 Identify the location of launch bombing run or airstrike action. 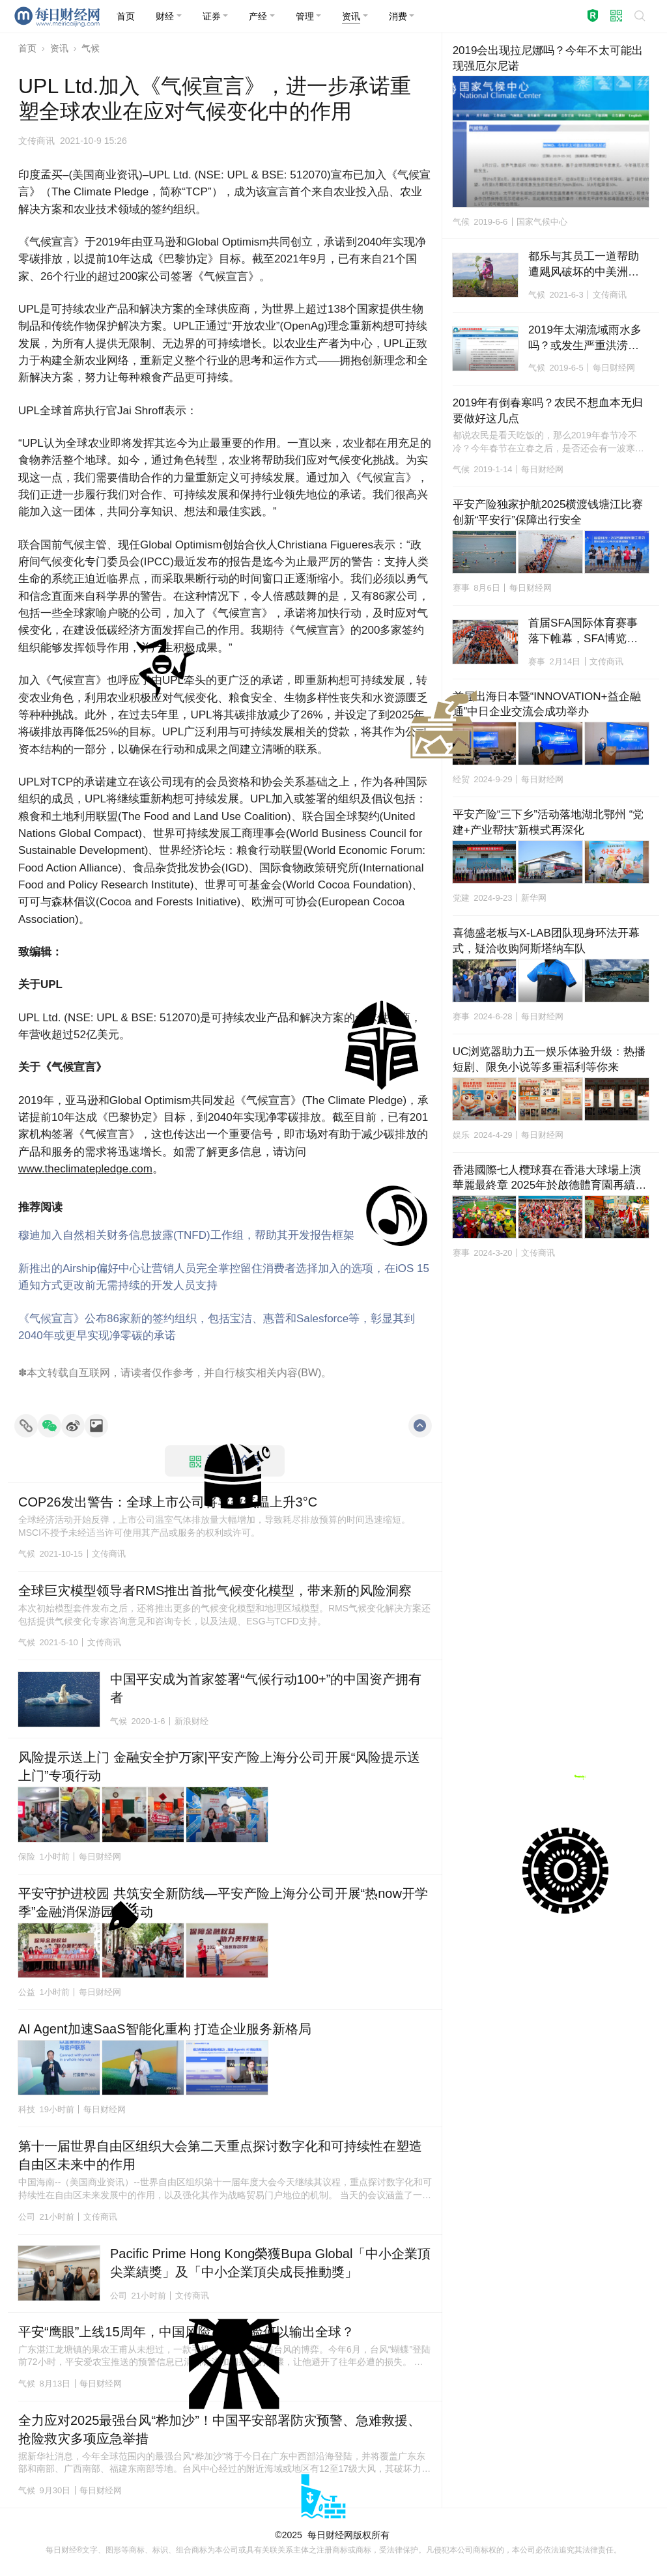
(123, 1918).